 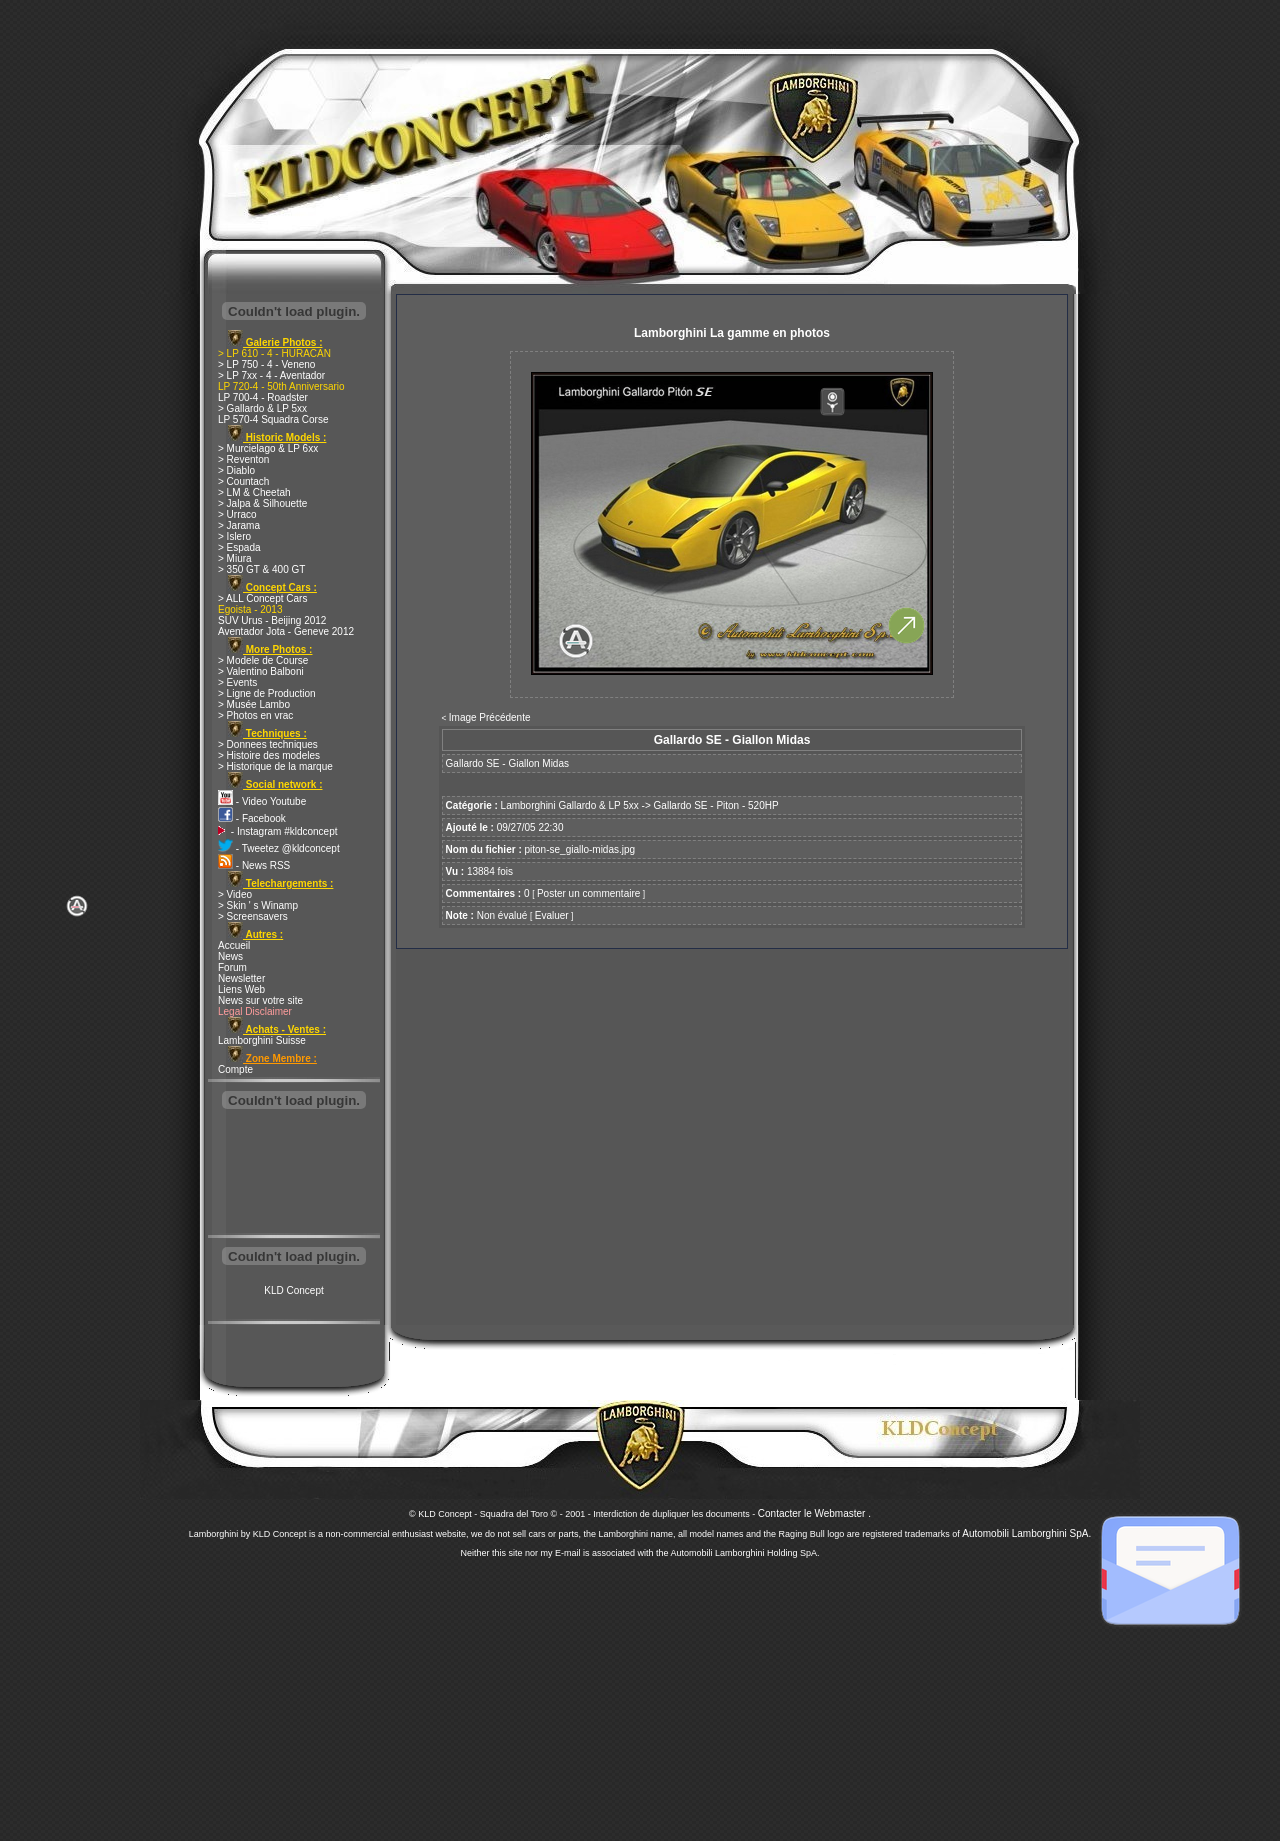 What do you see at coordinates (906, 625) in the screenshot?
I see `indicates a symbolic link or shortcut to another file` at bounding box center [906, 625].